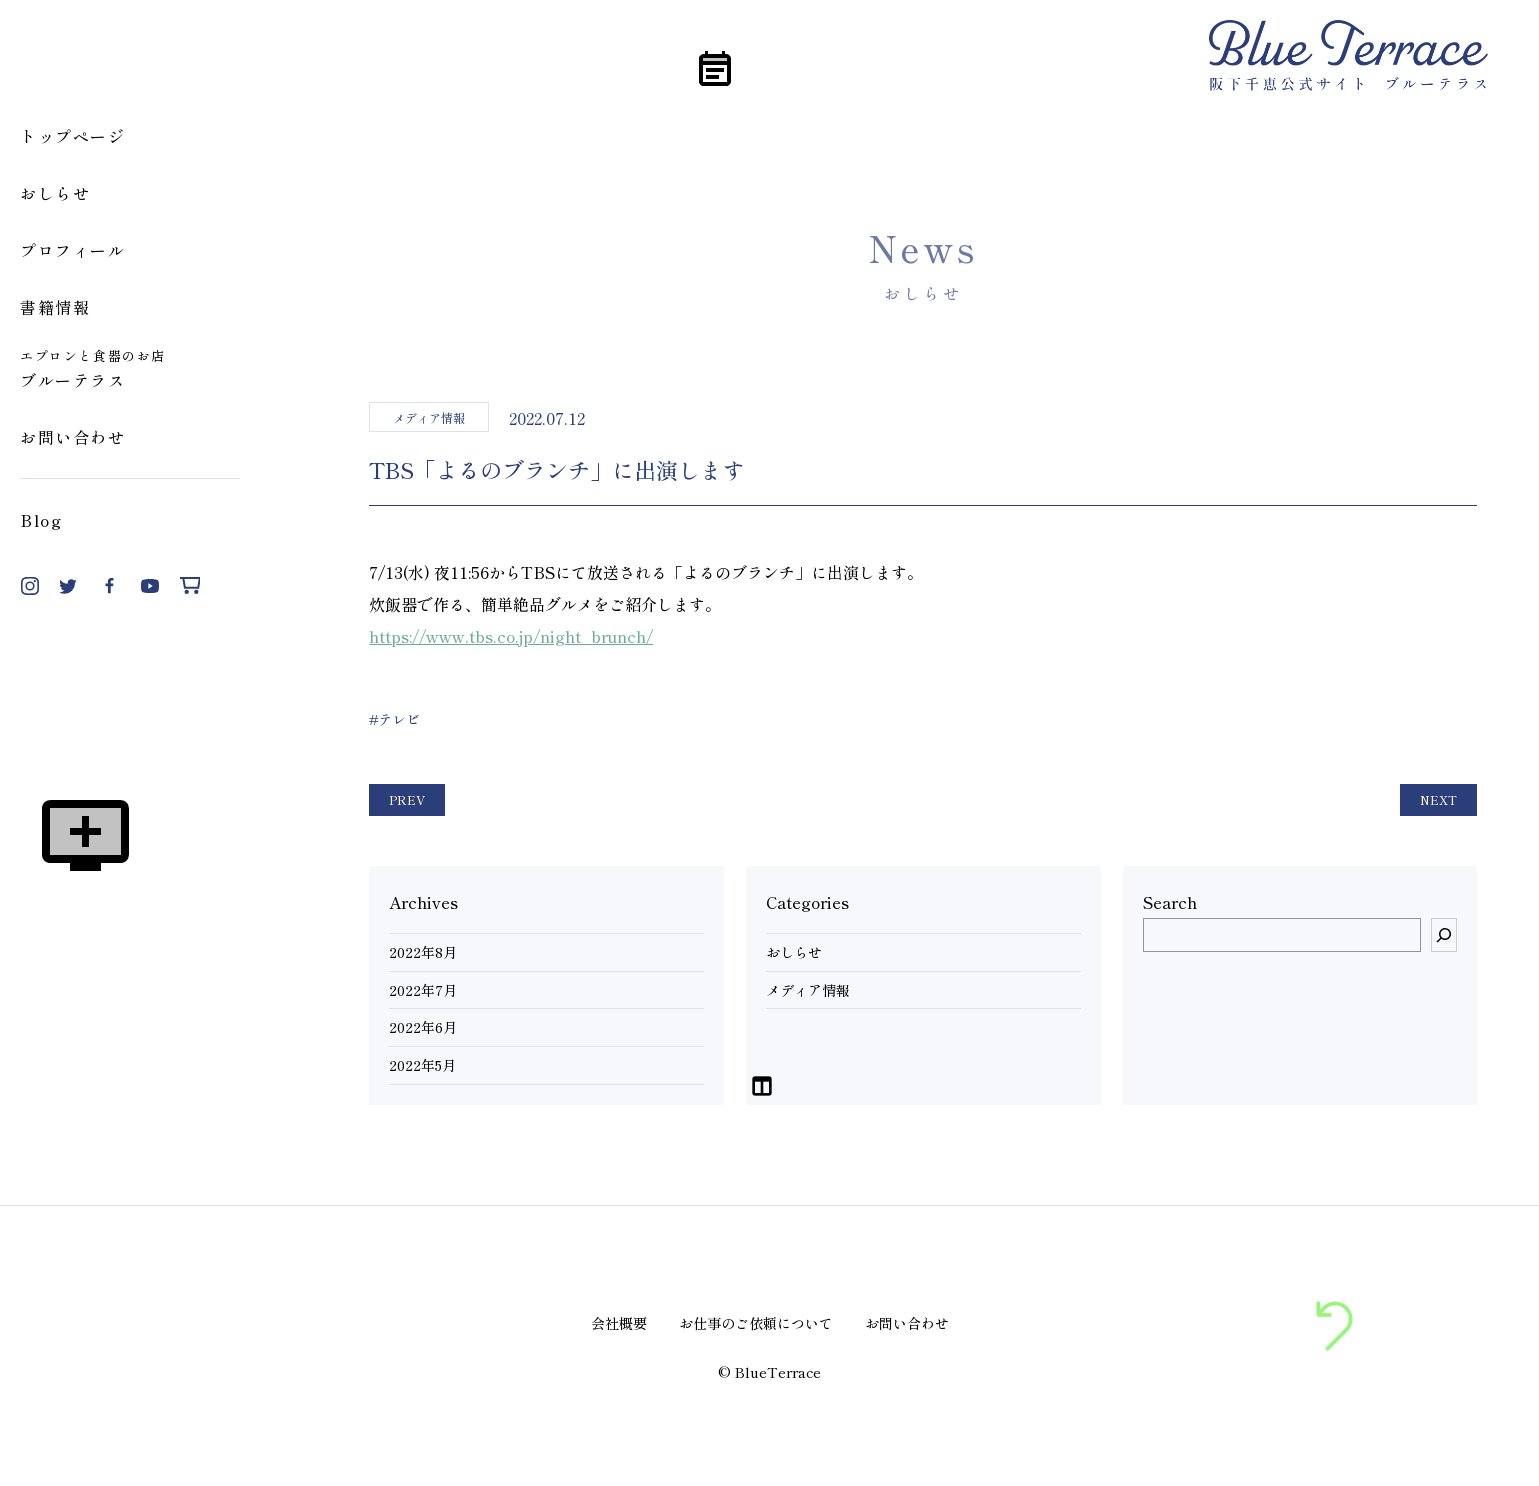 This screenshot has width=1539, height=1486. Describe the element at coordinates (715, 70) in the screenshot. I see `view event details or notes` at that location.